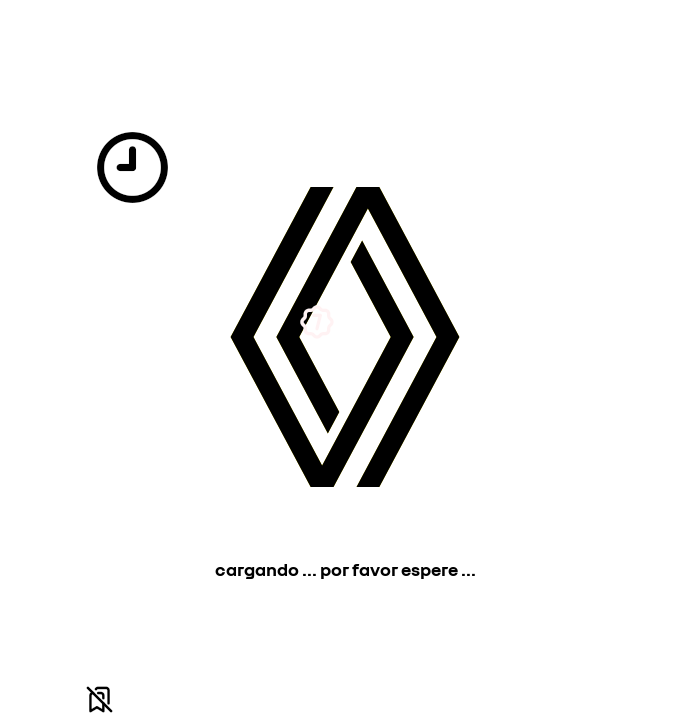 The height and width of the screenshot is (720, 690). I want to click on bookmarks feature disabled, so click(99, 699).